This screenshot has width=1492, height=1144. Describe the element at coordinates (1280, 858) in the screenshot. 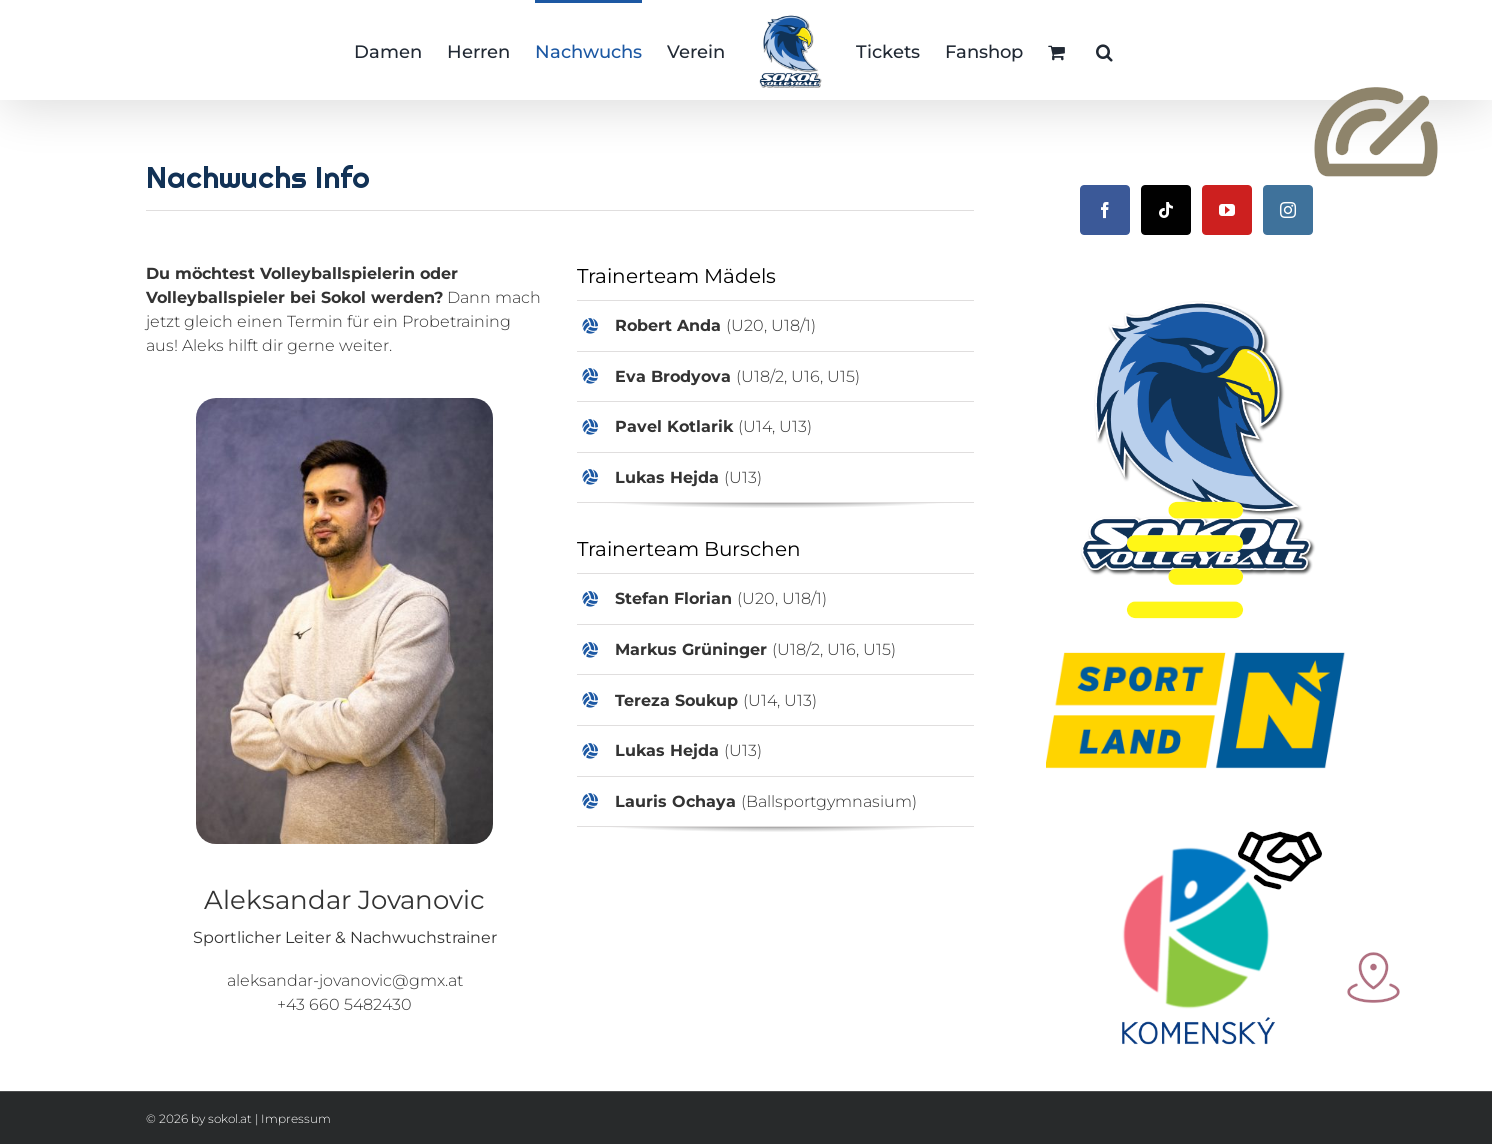

I see `indicates a partnership or collaboration feature` at that location.